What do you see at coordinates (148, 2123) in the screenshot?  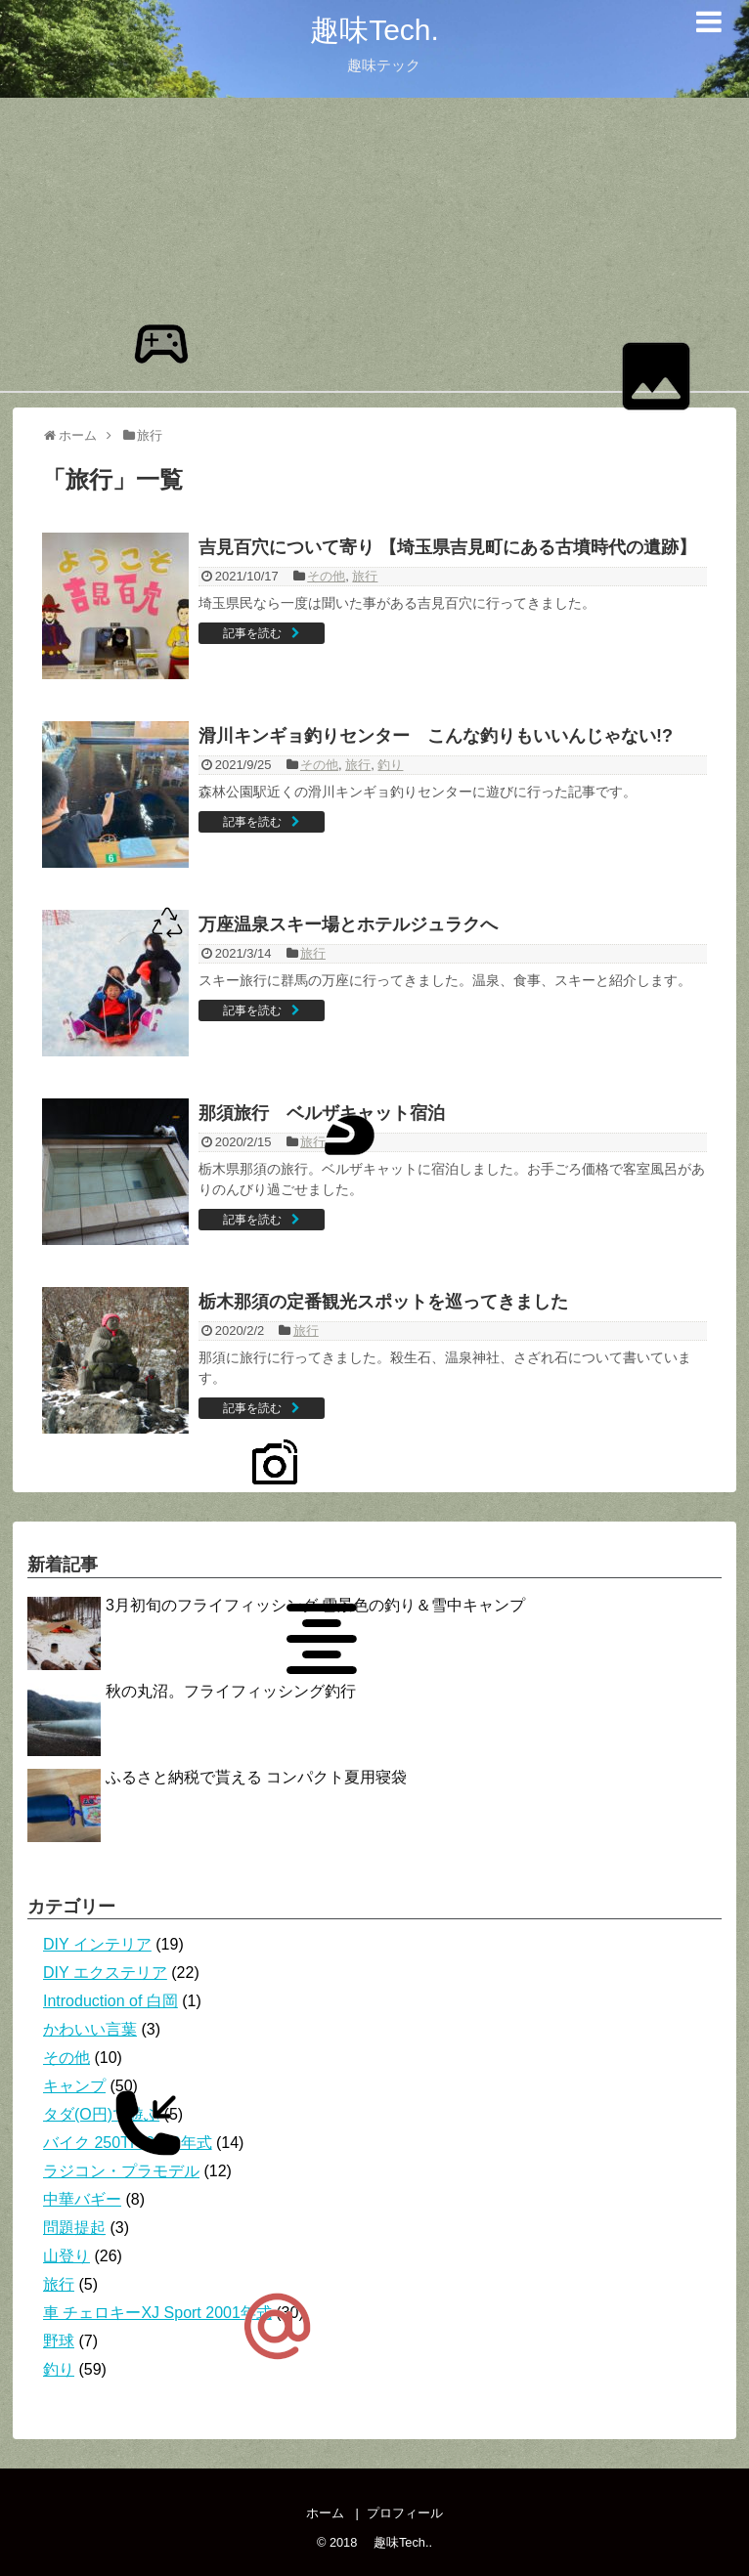 I see `incoming call notification` at bounding box center [148, 2123].